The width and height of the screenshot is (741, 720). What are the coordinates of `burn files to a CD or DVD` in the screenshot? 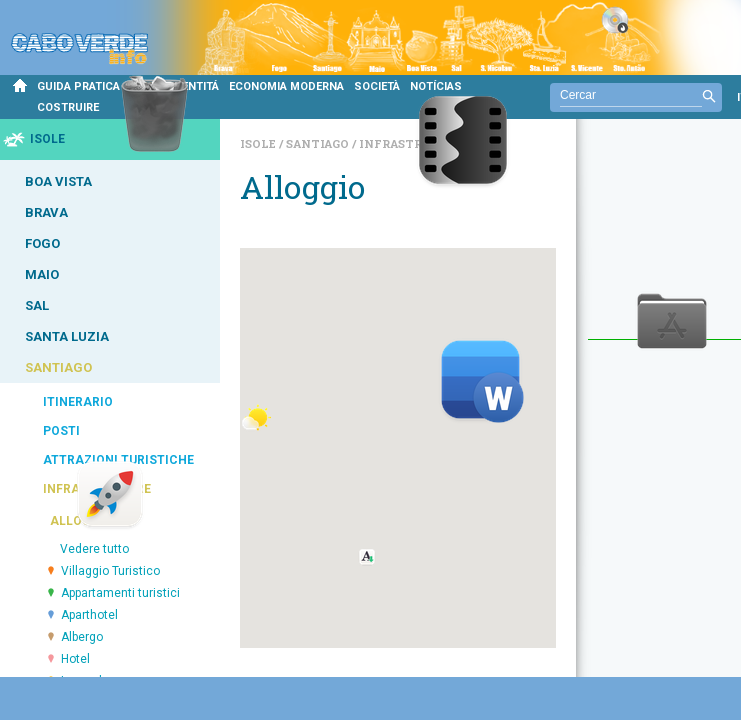 It's located at (615, 20).